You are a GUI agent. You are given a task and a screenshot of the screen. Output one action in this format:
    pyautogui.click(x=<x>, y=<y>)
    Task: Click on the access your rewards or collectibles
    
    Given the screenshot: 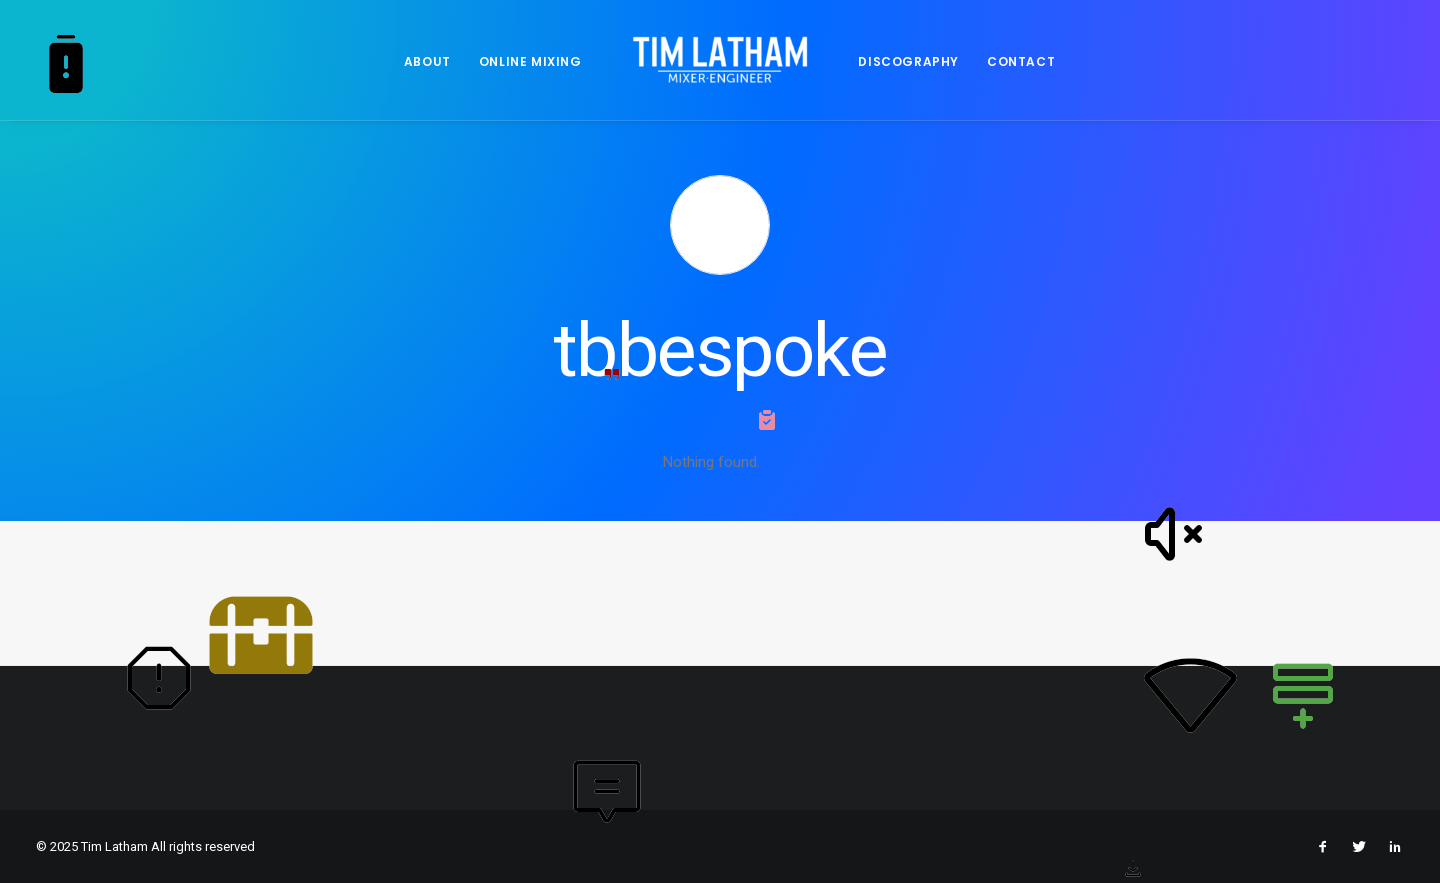 What is the action you would take?
    pyautogui.click(x=261, y=637)
    